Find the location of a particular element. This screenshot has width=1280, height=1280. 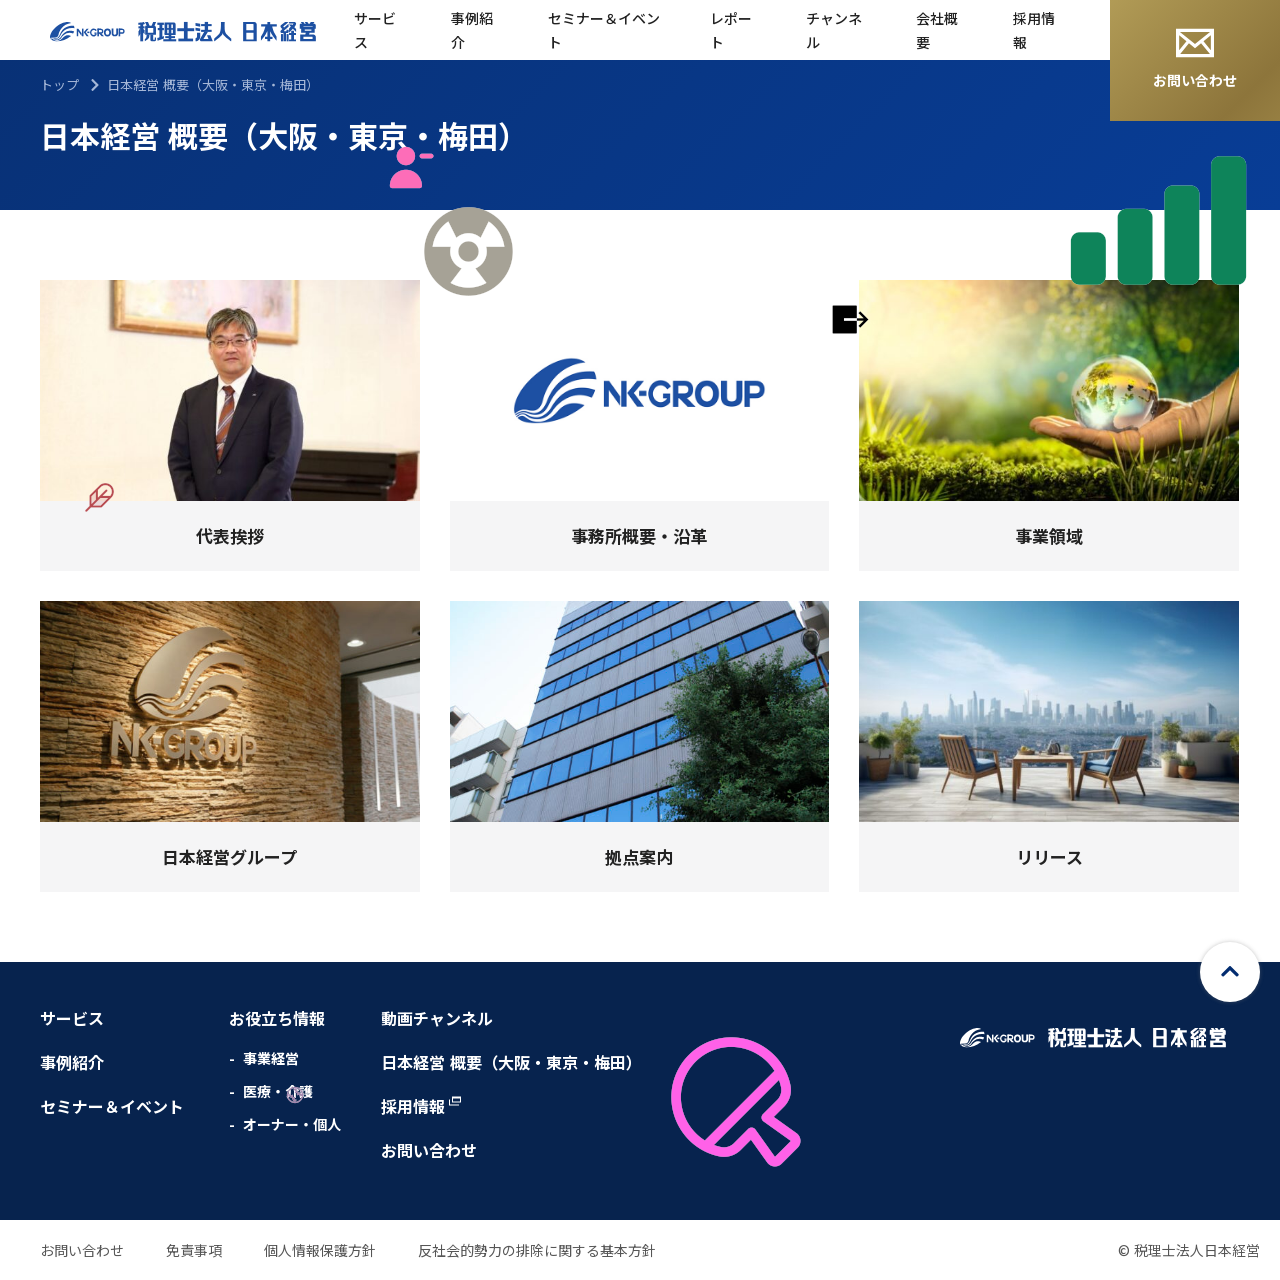

access table tennis or ping pong game is located at coordinates (733, 1099).